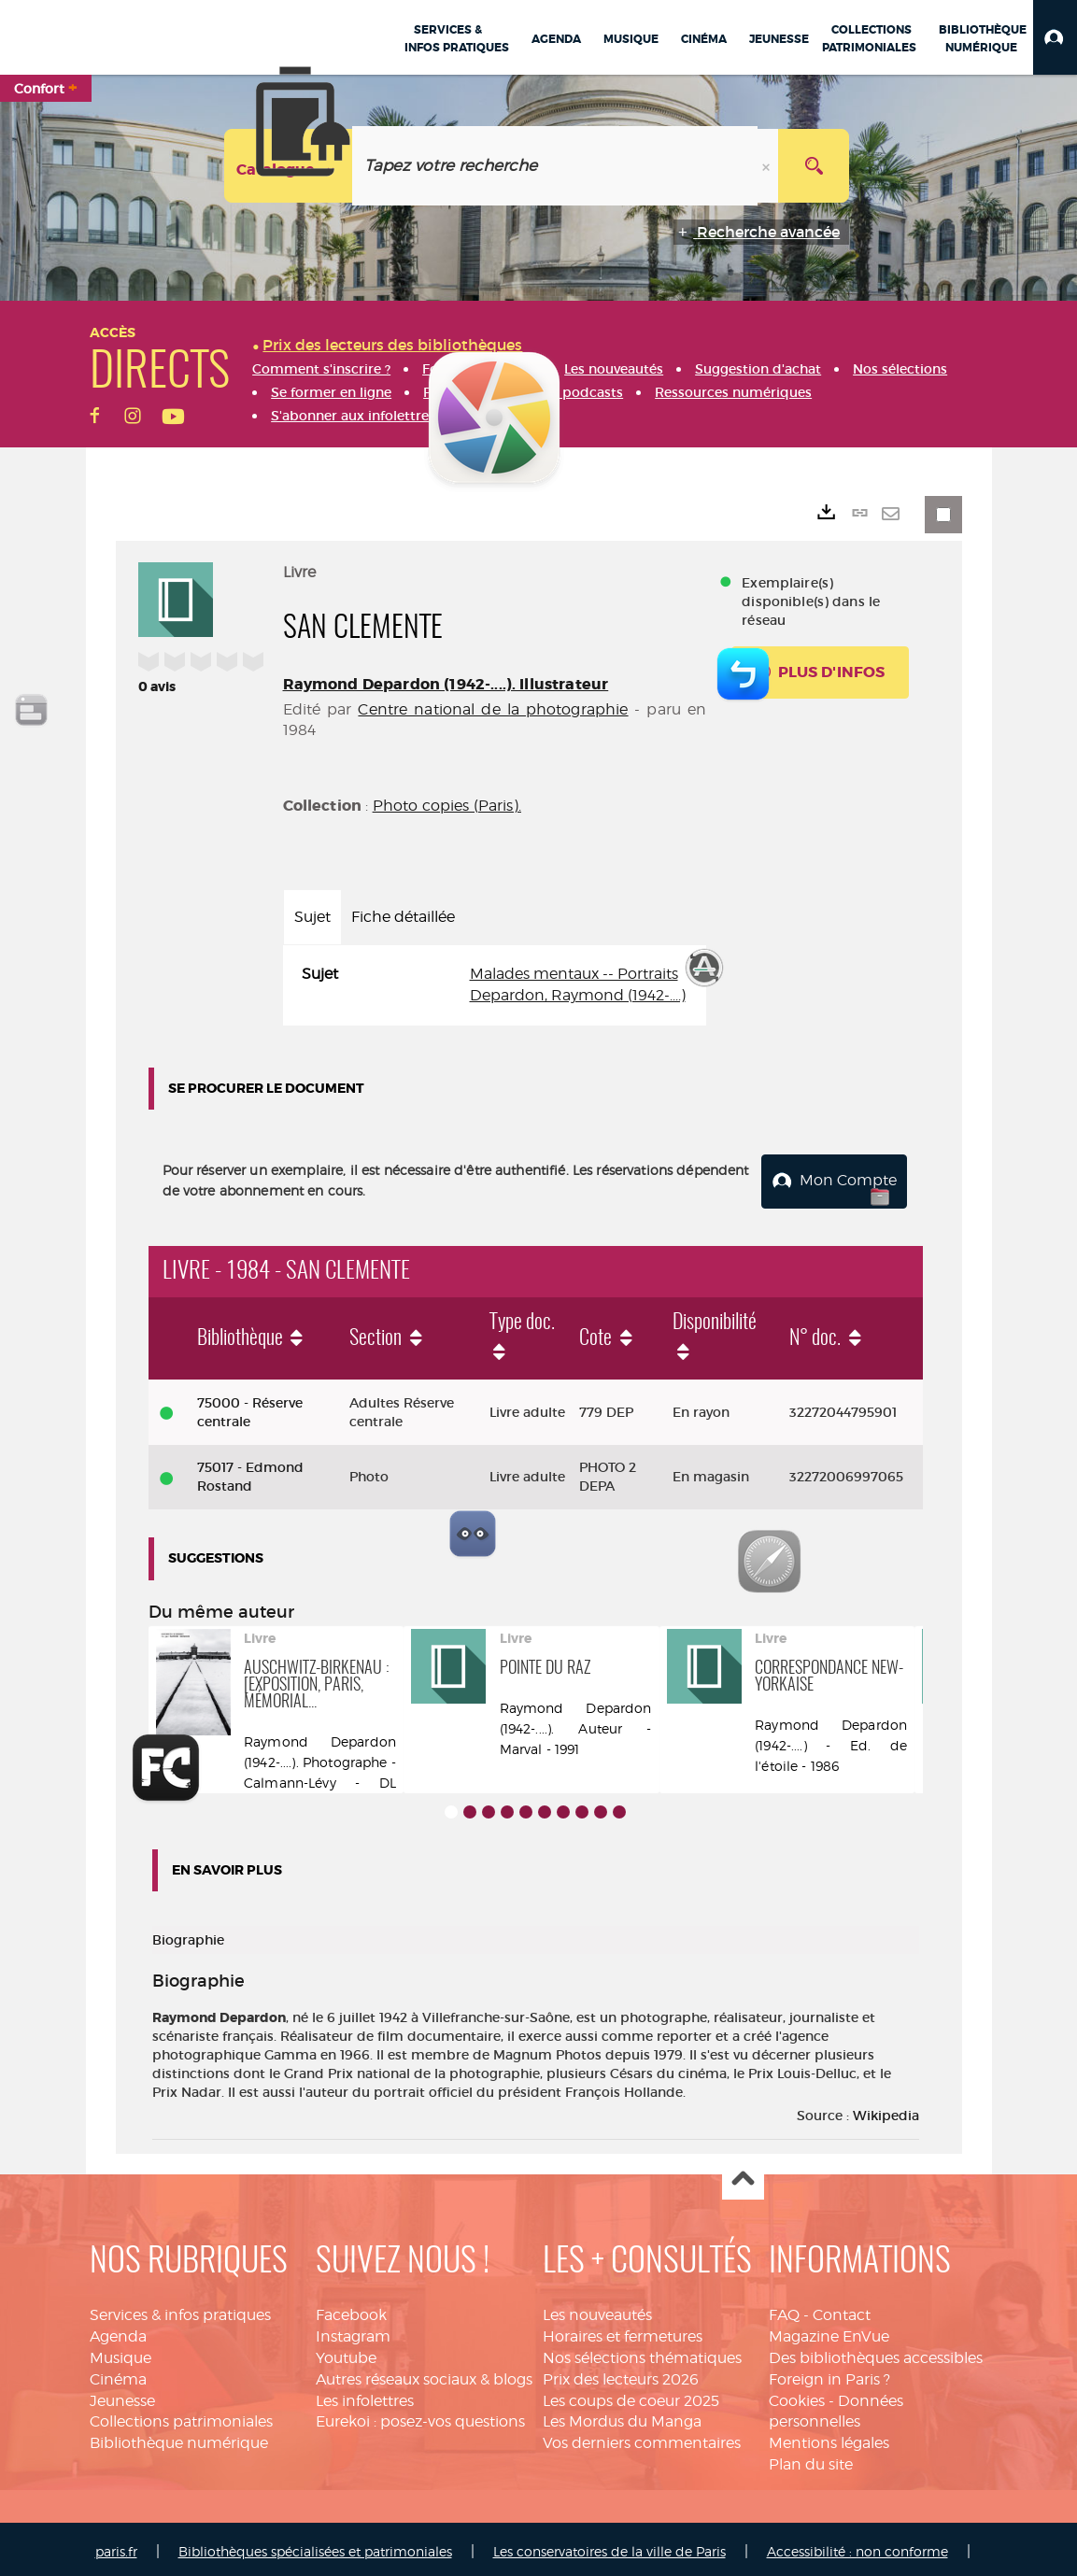  What do you see at coordinates (743, 673) in the screenshot?
I see `open ibus bopomofo input method app` at bounding box center [743, 673].